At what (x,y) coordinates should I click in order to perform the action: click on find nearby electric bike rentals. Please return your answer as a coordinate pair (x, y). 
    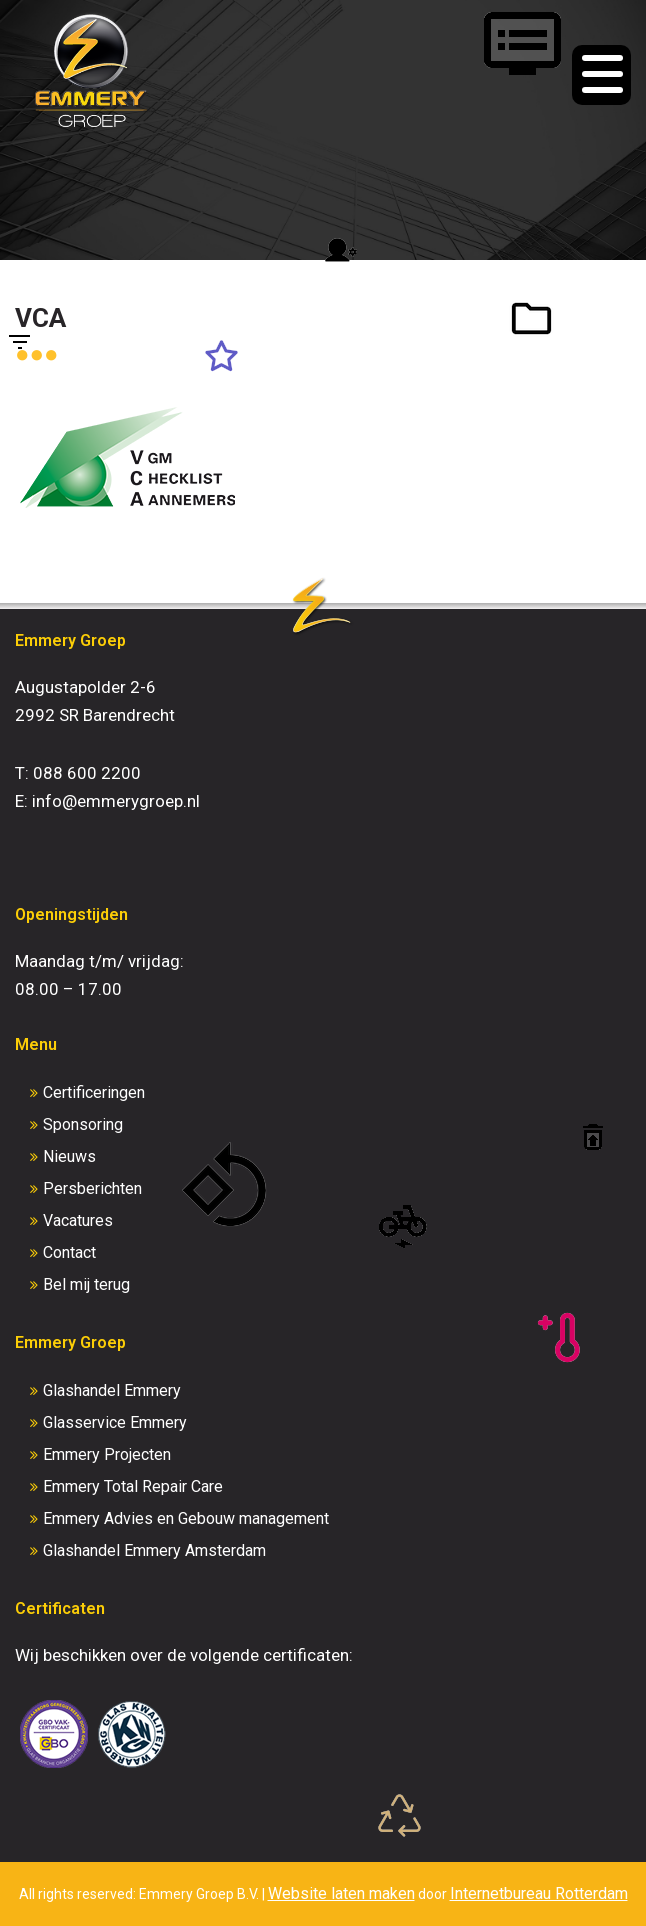
    Looking at the image, I should click on (403, 1227).